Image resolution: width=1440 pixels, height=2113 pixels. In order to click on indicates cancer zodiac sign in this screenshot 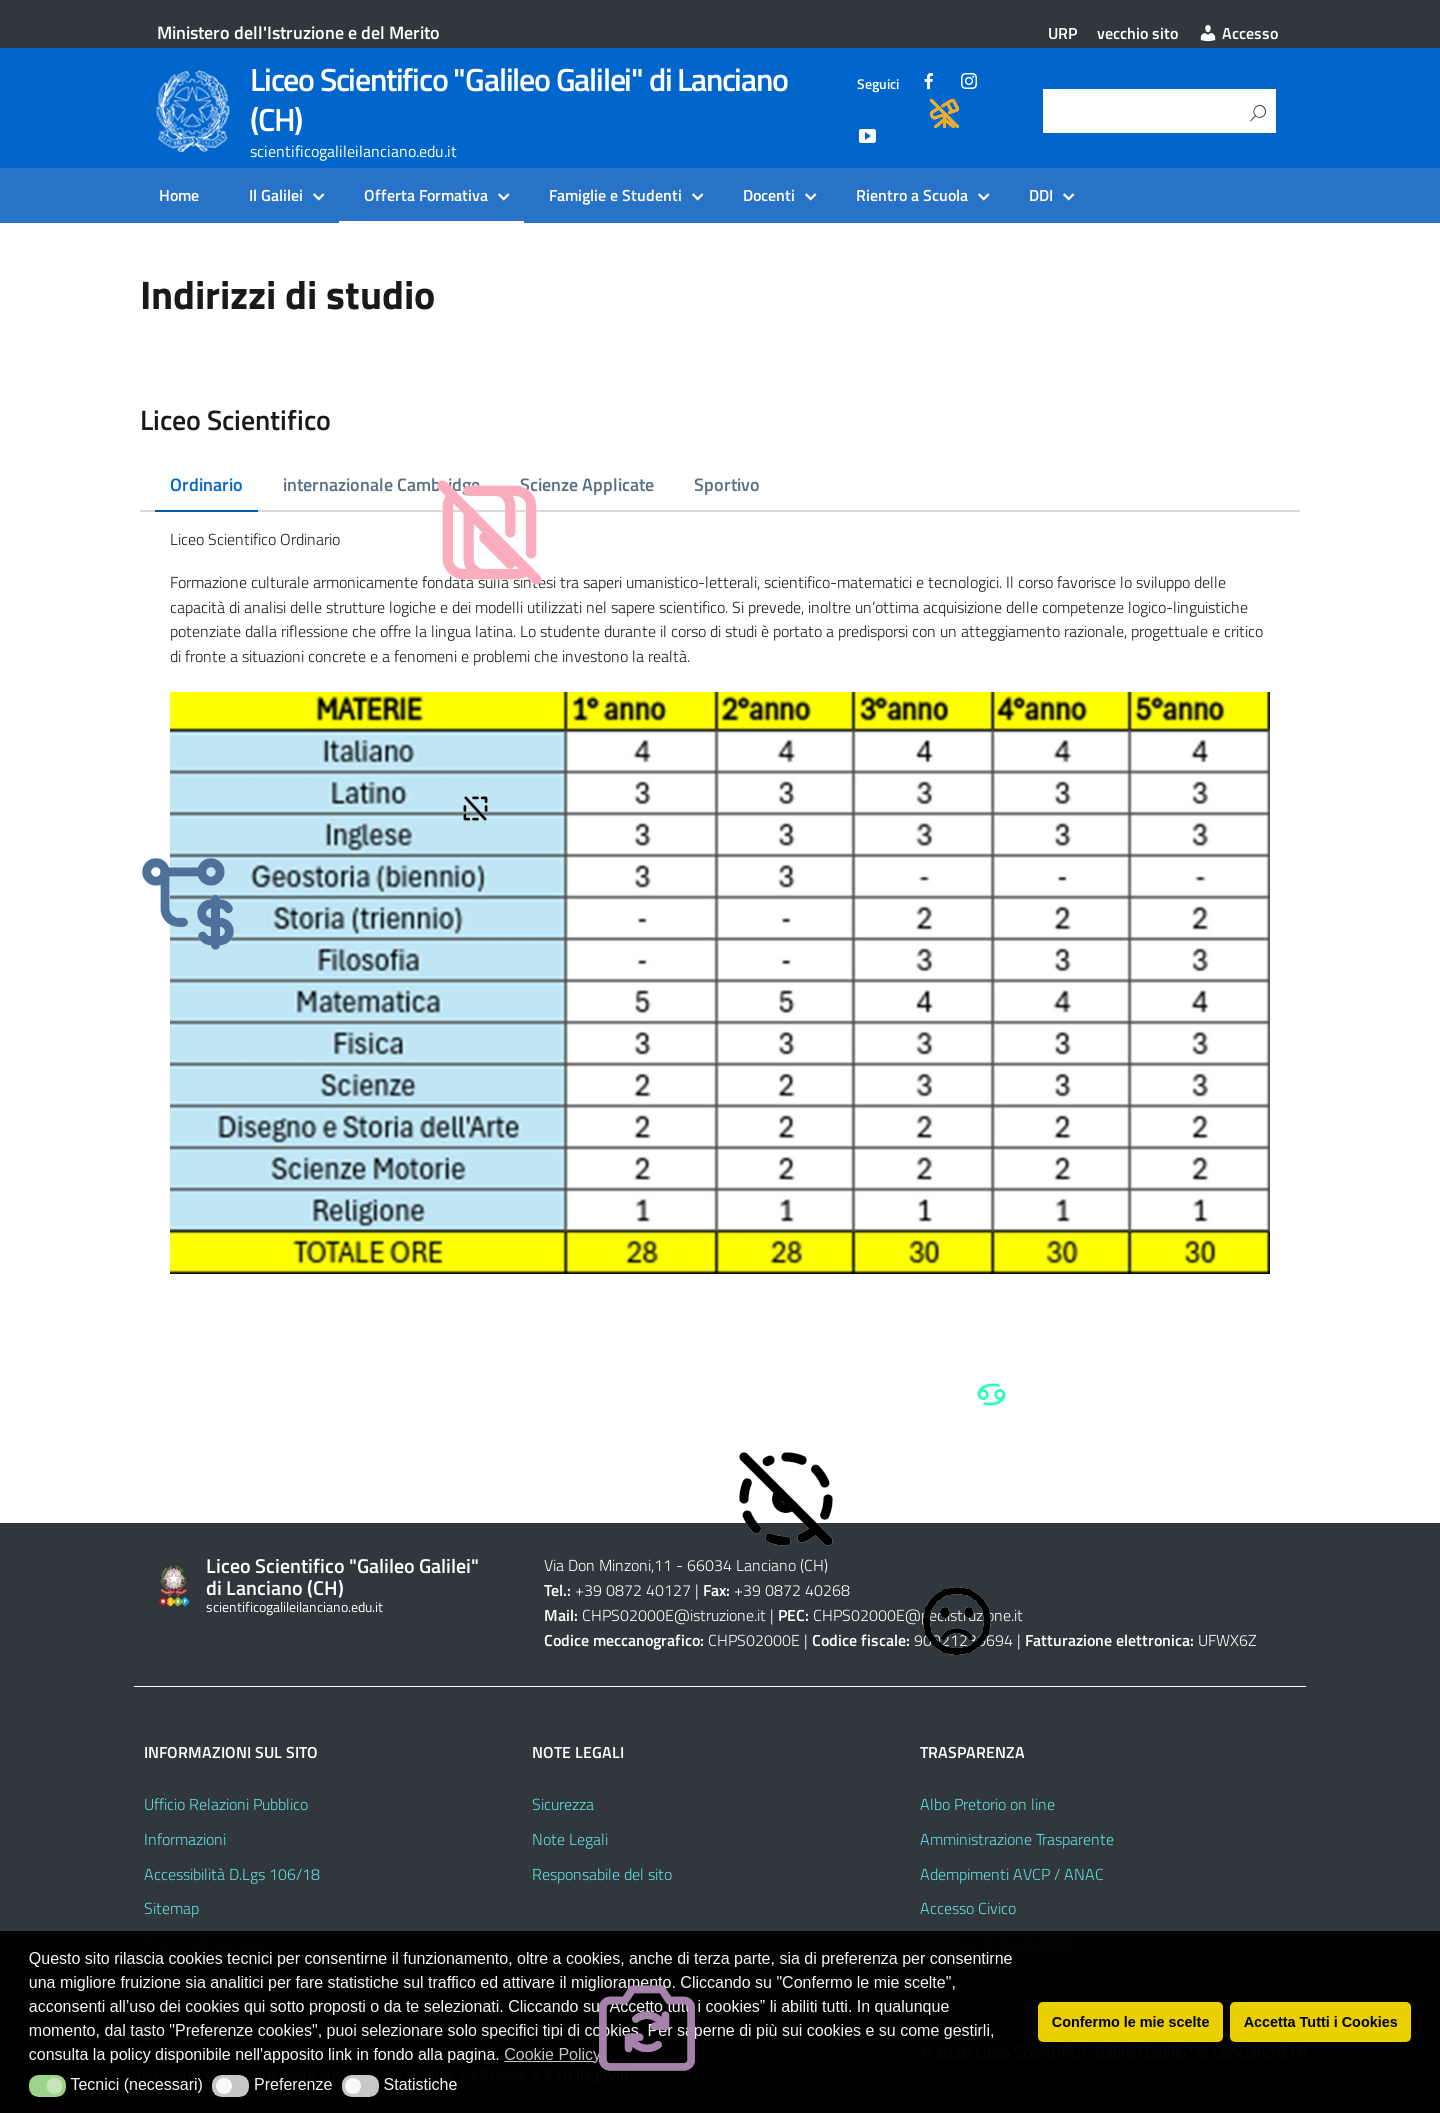, I will do `click(991, 1394)`.